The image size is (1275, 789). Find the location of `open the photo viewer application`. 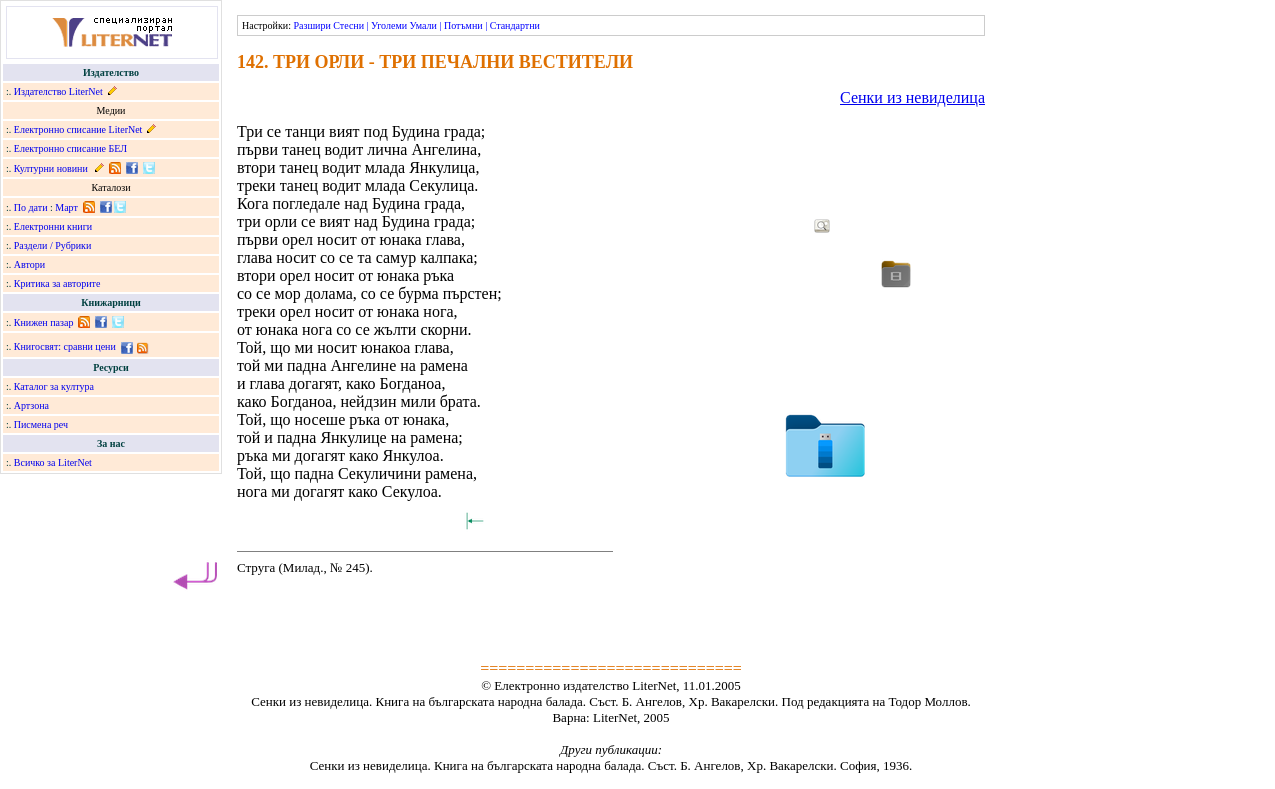

open the photo viewer application is located at coordinates (822, 226).